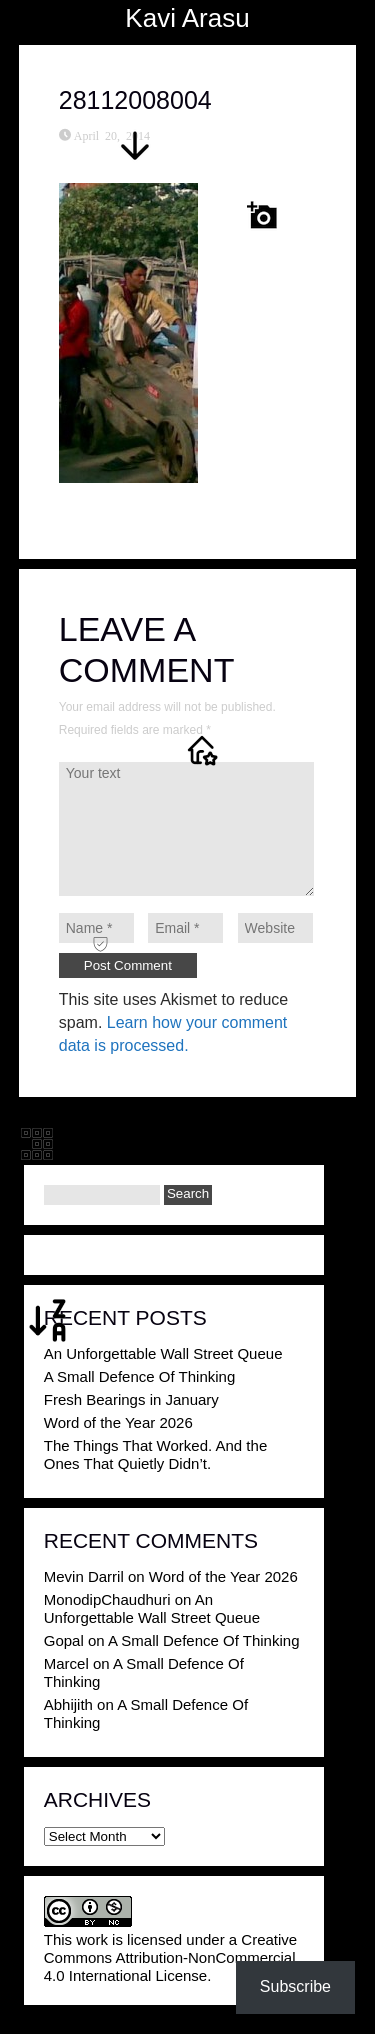  I want to click on mark a location as favorite, so click(202, 750).